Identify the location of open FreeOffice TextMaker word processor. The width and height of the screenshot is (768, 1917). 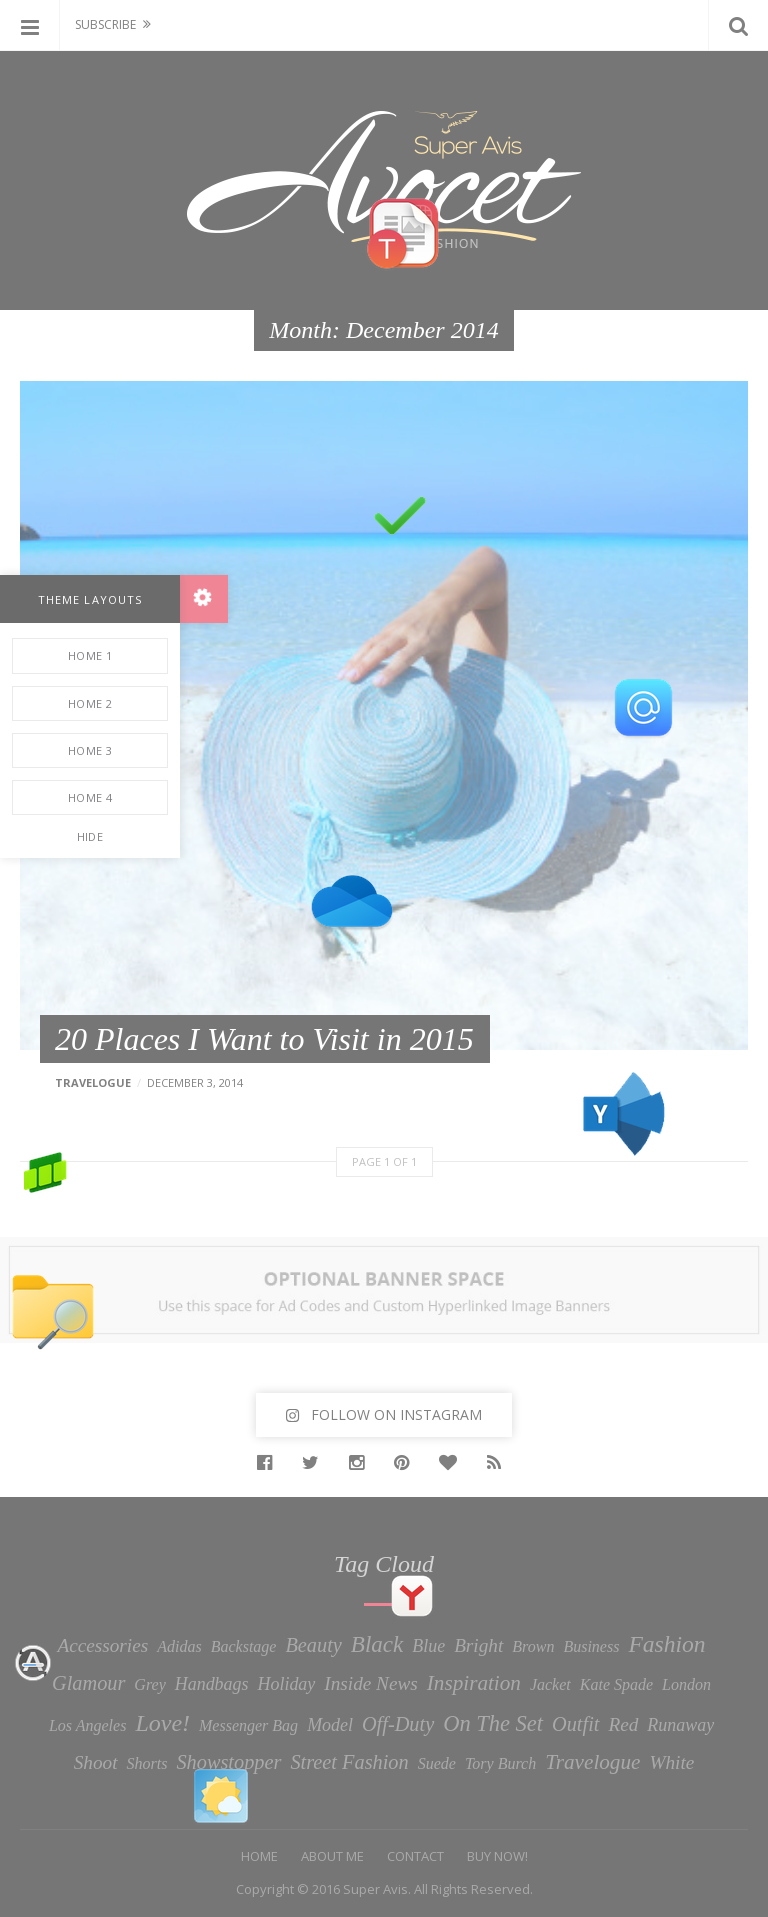
(404, 233).